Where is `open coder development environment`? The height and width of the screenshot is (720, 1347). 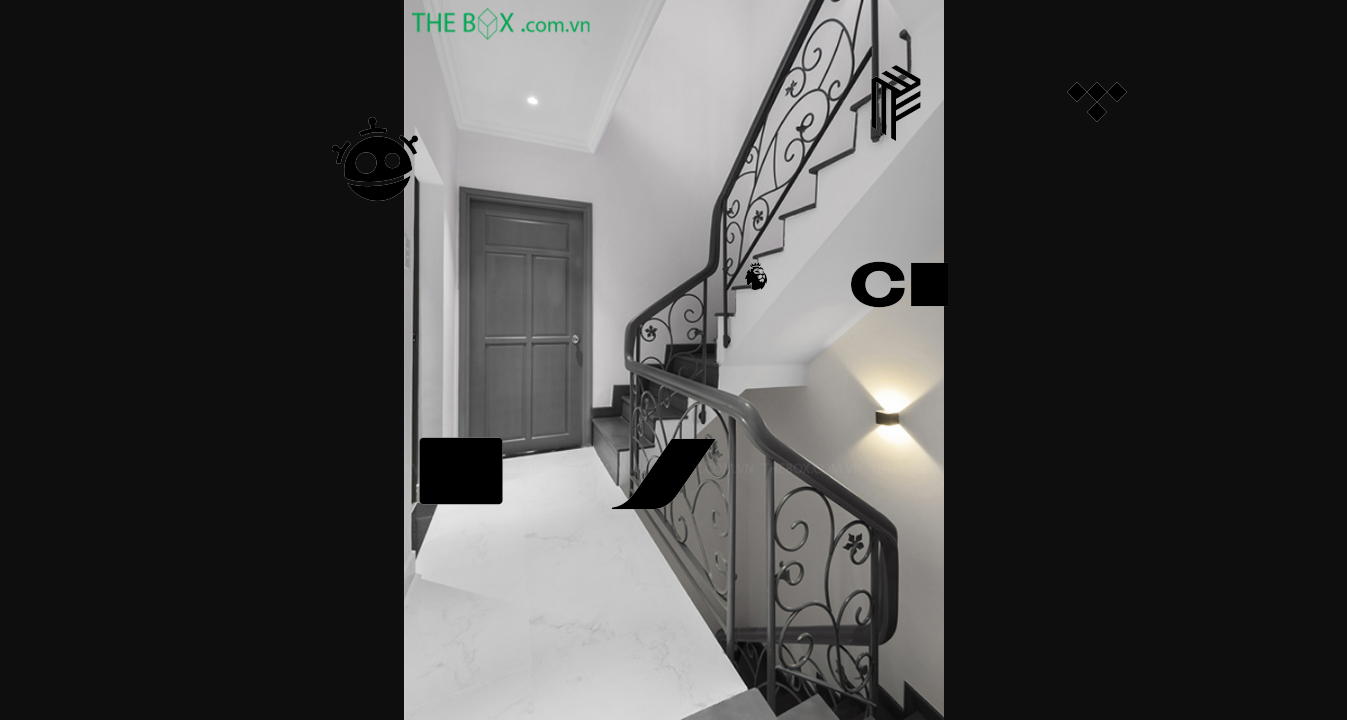 open coder development environment is located at coordinates (899, 284).